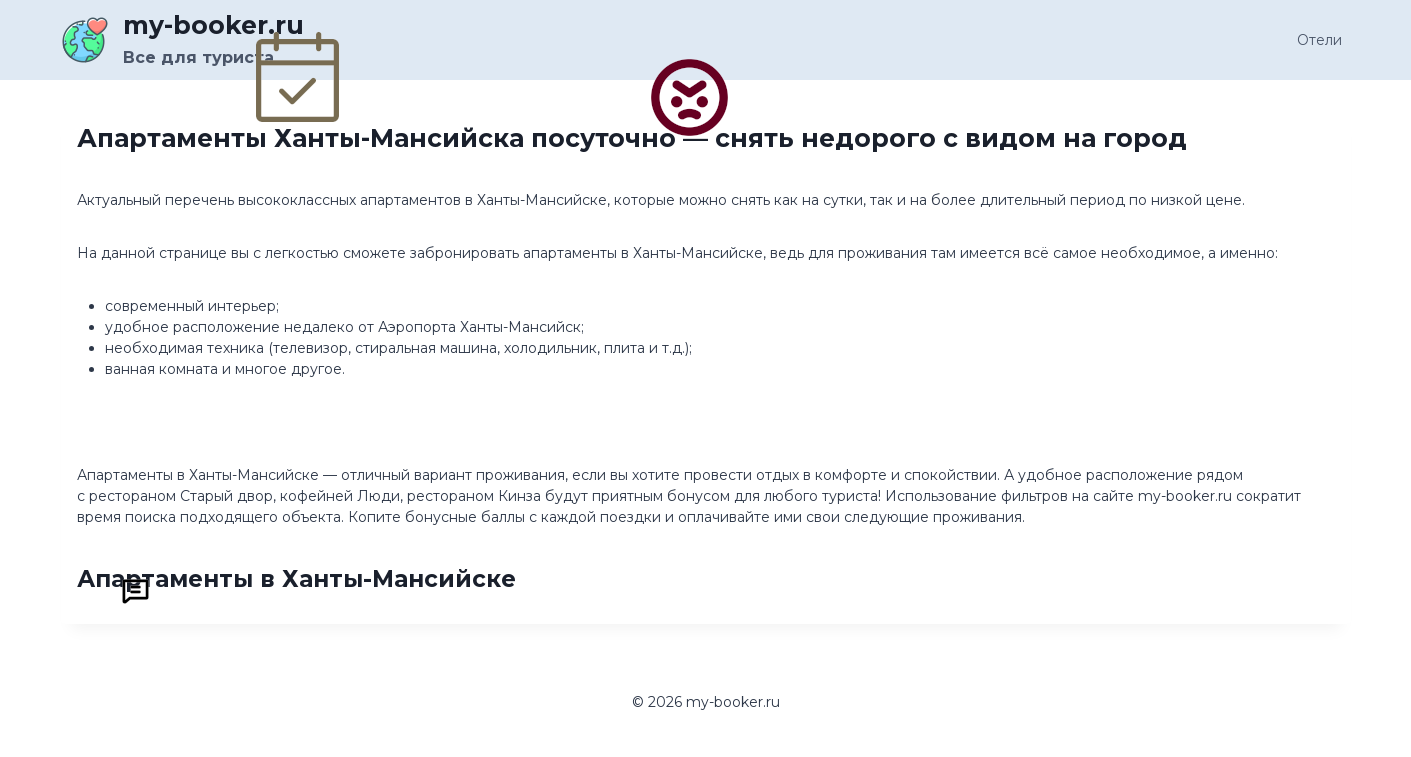 Image resolution: width=1411 pixels, height=757 pixels. I want to click on open chat or messaging, so click(135, 589).